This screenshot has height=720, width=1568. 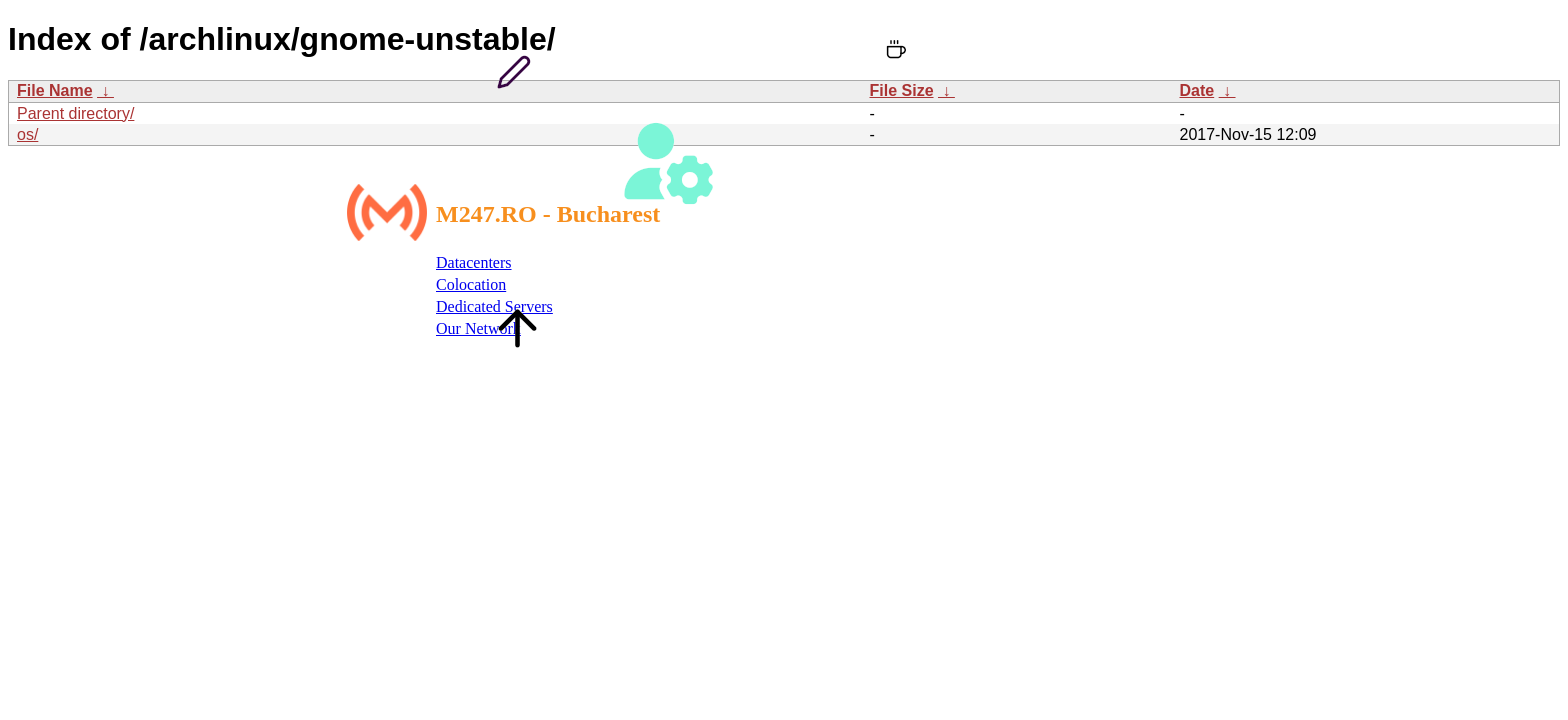 What do you see at coordinates (896, 50) in the screenshot?
I see `find nearby coffee shops or cafes` at bounding box center [896, 50].